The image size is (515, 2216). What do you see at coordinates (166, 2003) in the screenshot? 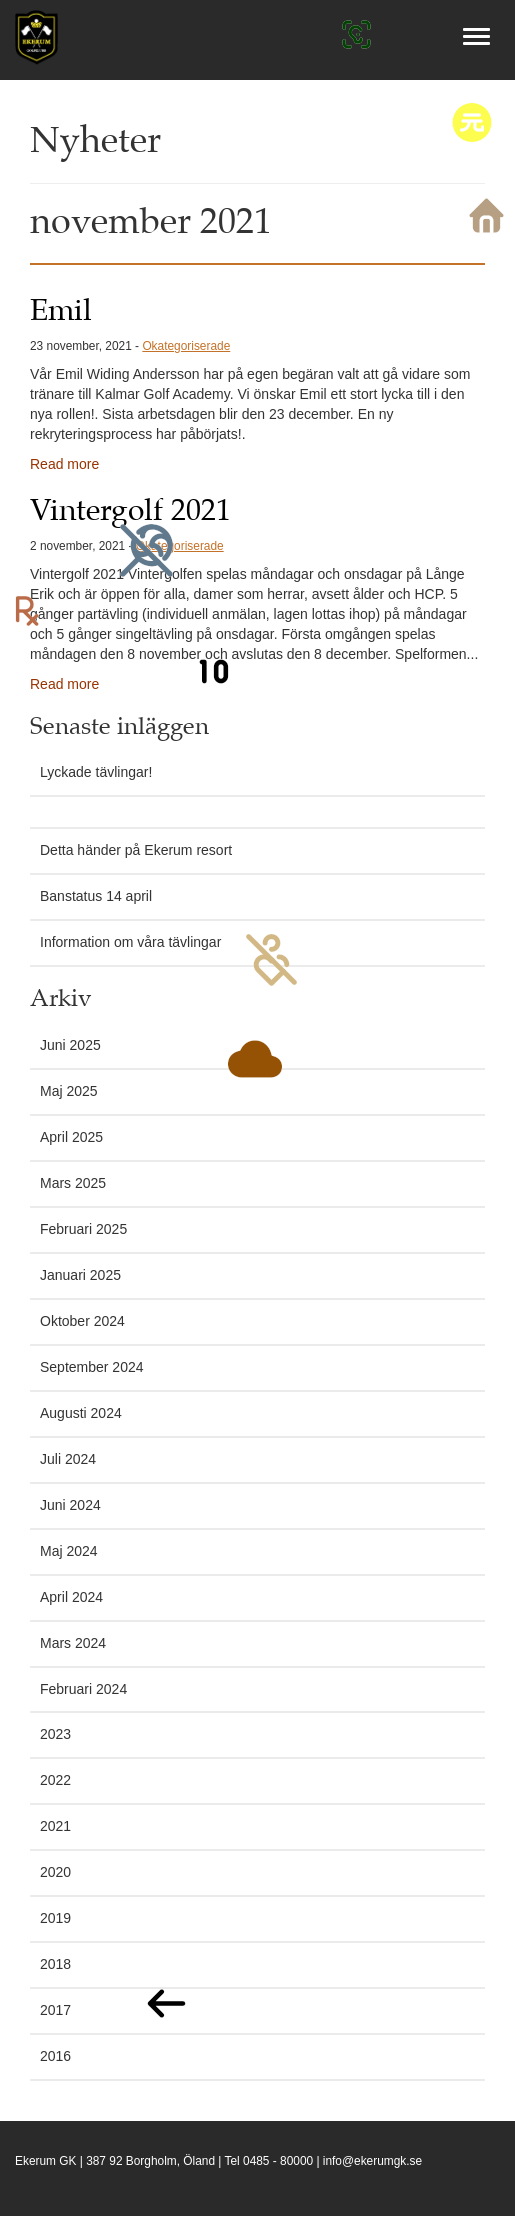
I see `go back to the previous screen` at bounding box center [166, 2003].